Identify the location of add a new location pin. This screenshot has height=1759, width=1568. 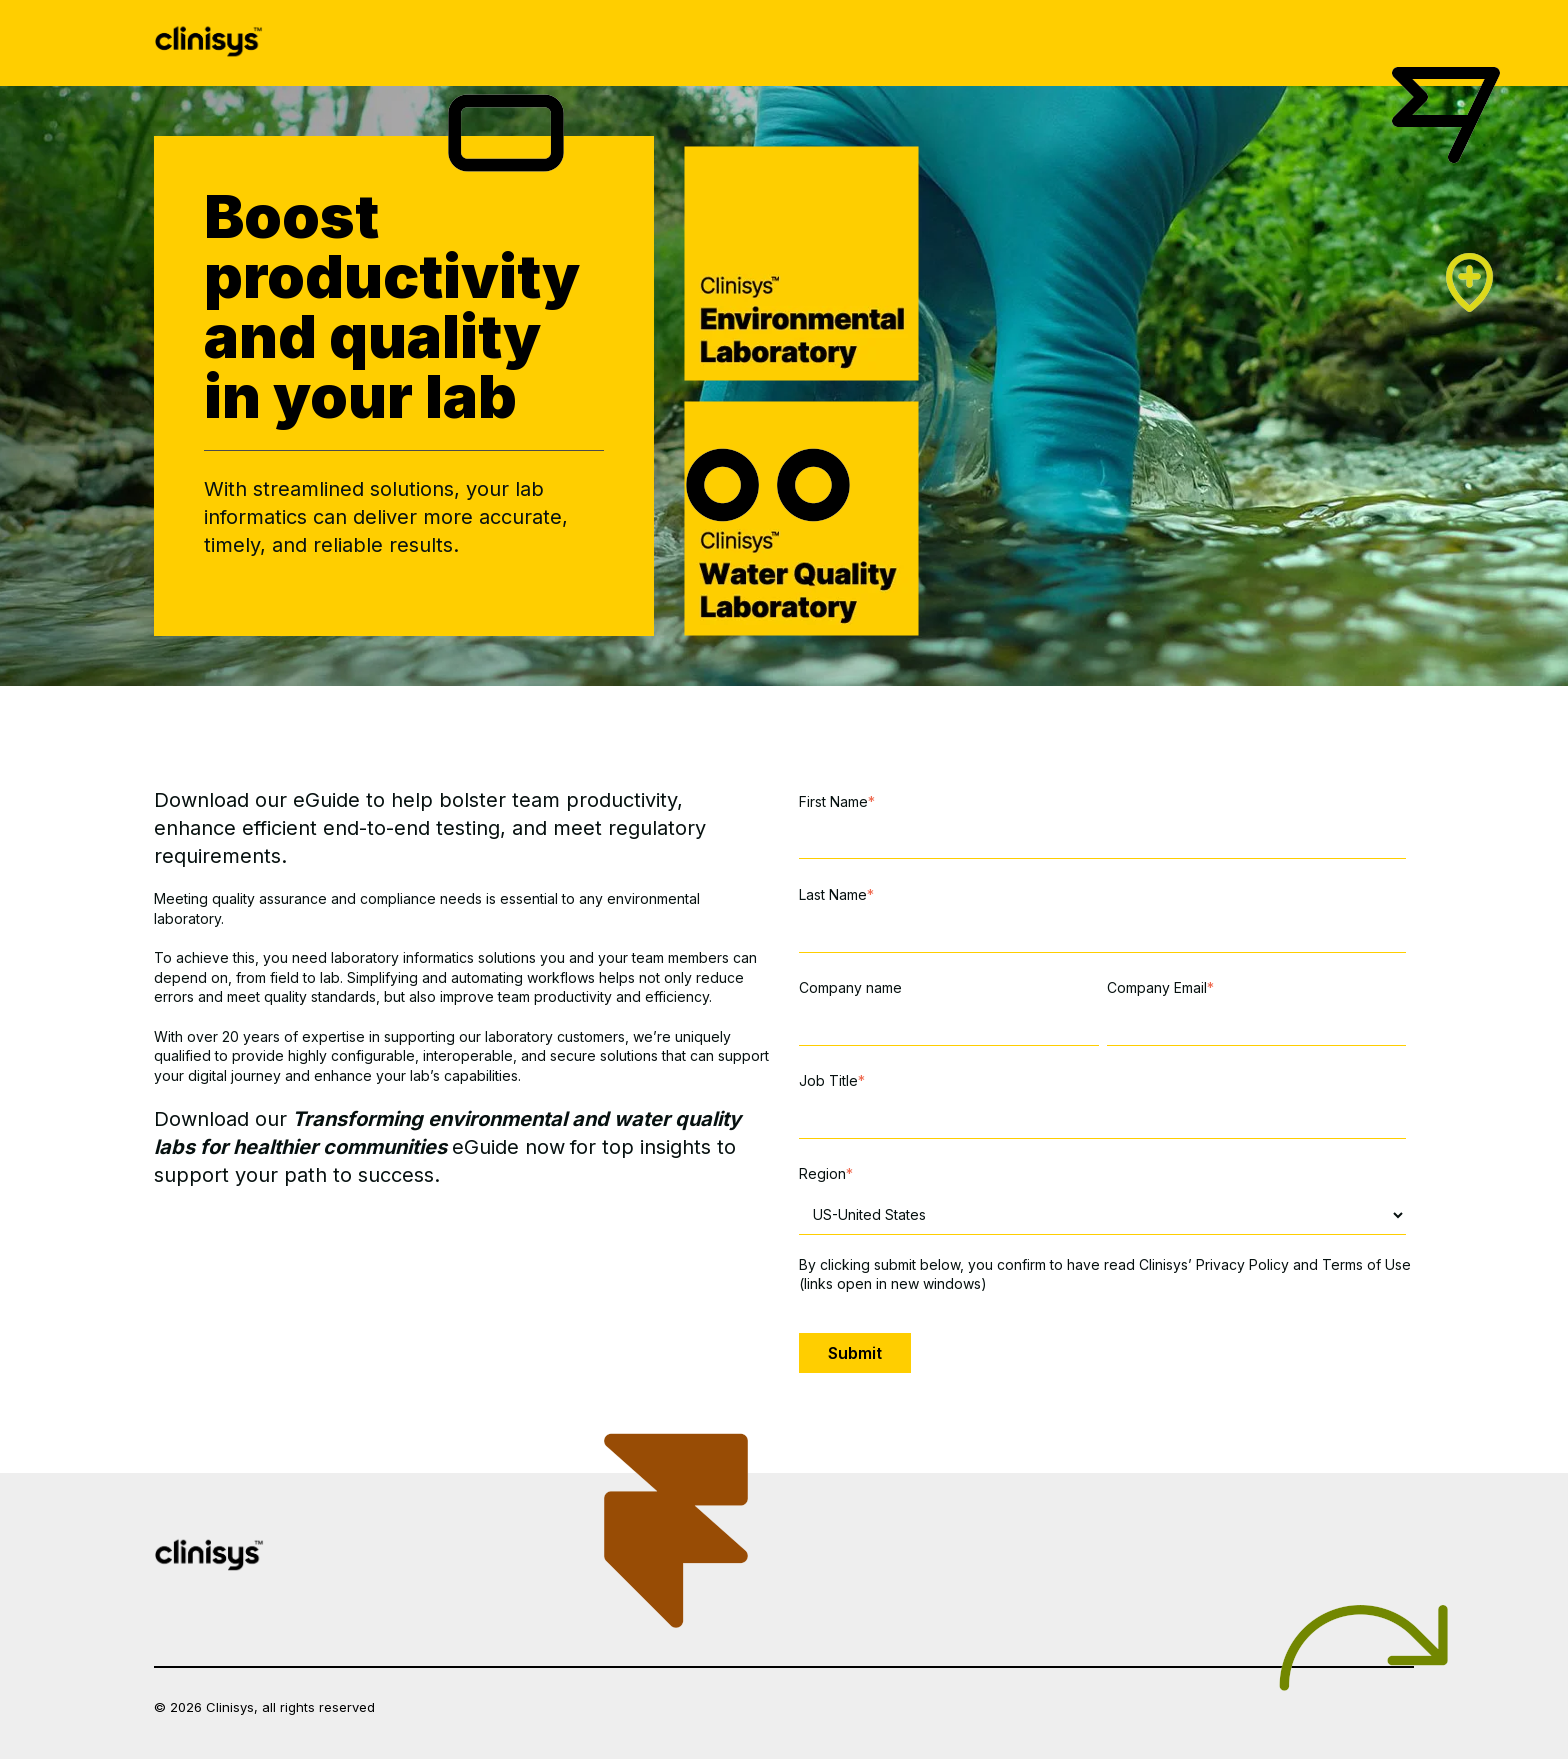
(1469, 282).